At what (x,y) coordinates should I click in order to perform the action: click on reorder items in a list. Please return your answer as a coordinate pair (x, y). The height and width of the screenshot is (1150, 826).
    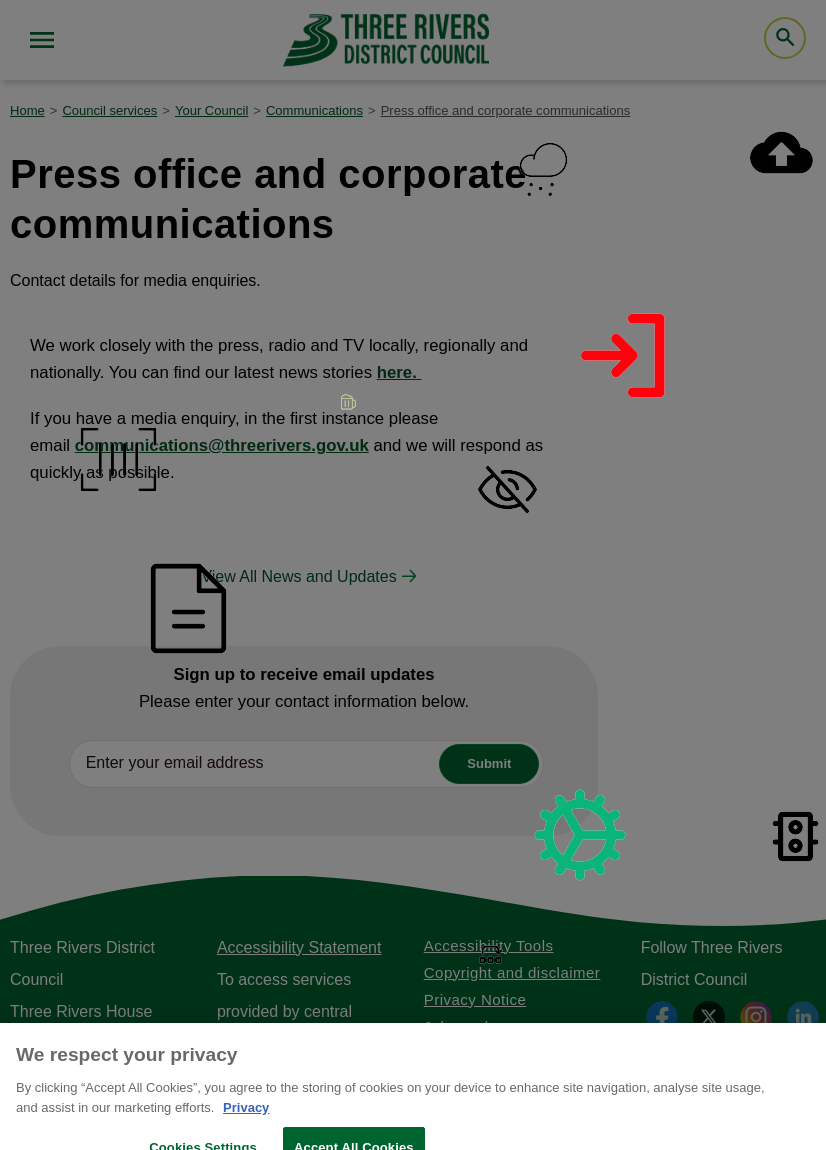
    Looking at the image, I should click on (490, 954).